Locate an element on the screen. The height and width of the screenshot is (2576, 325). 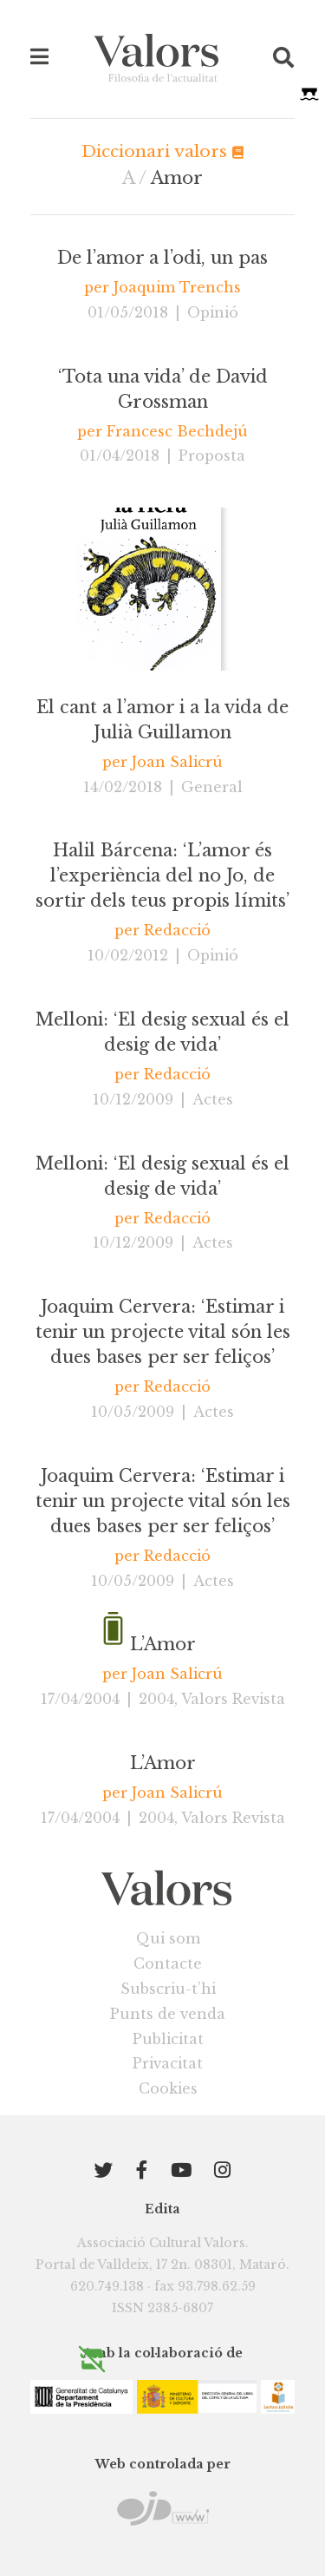
indicates a store or shop is closed is located at coordinates (92, 2359).